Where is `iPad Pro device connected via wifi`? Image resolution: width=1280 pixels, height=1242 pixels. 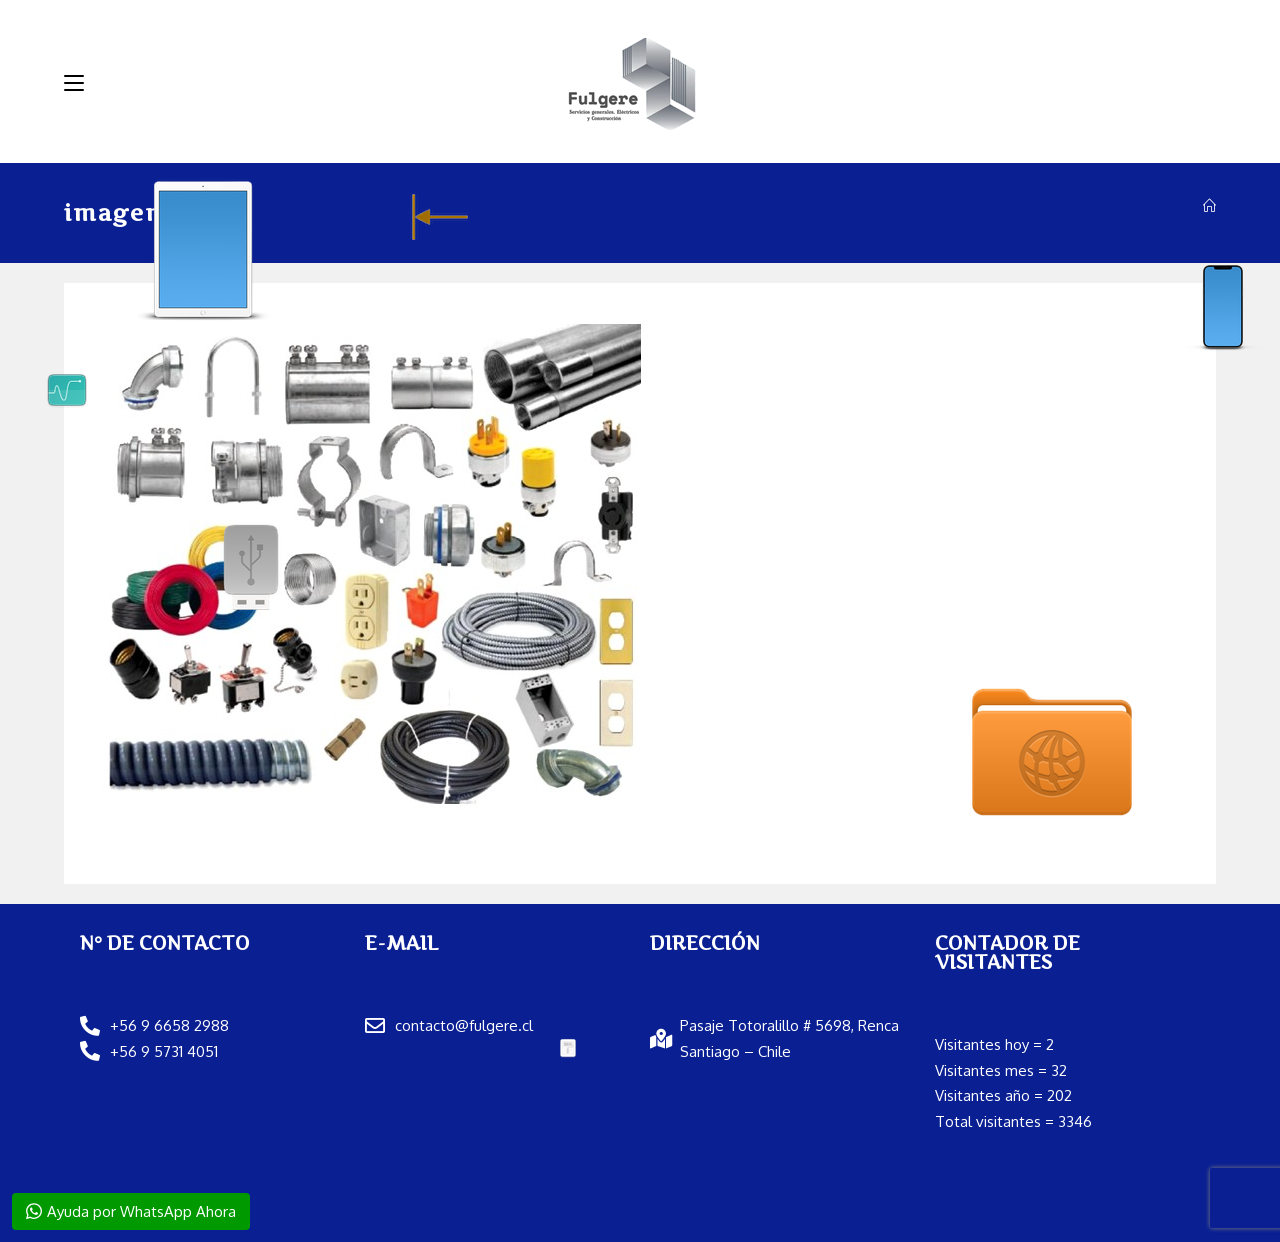
iPad Pro device connected via wifi is located at coordinates (203, 250).